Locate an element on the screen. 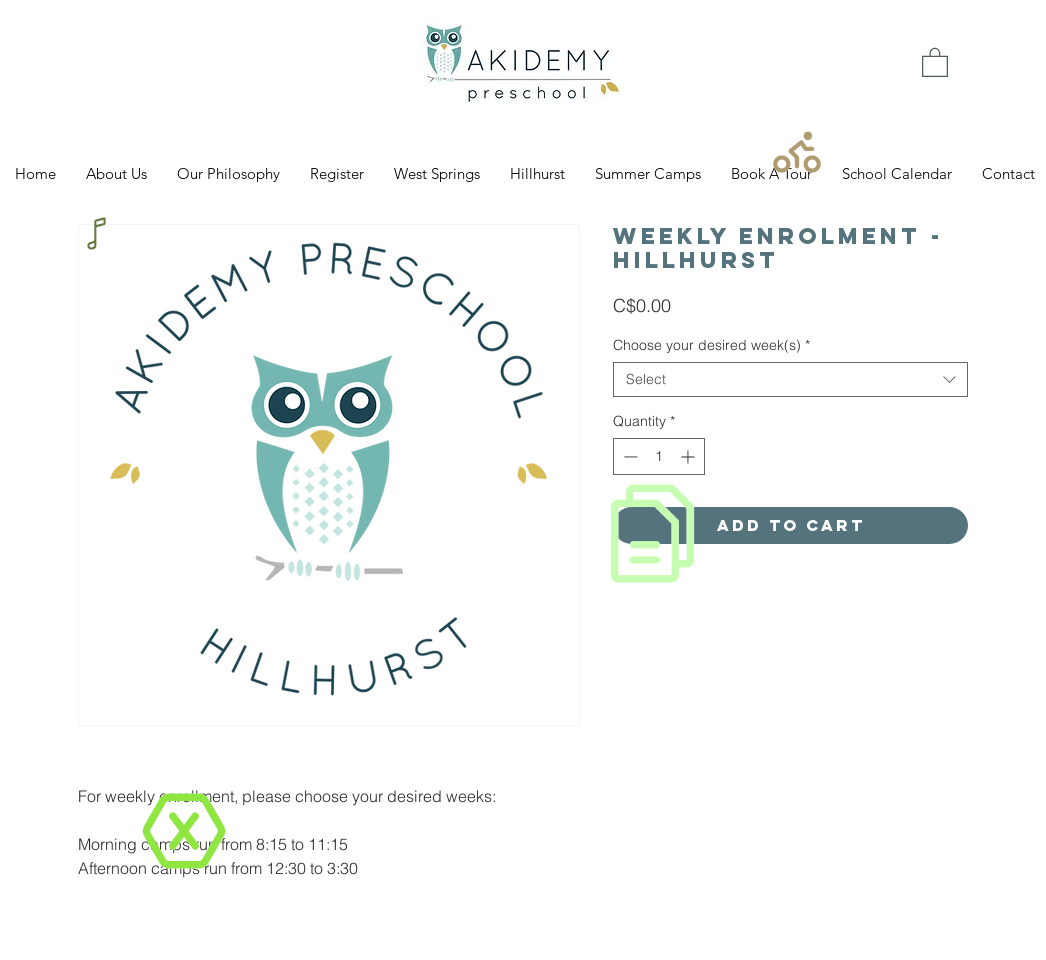  access bike or cycling options is located at coordinates (797, 151).